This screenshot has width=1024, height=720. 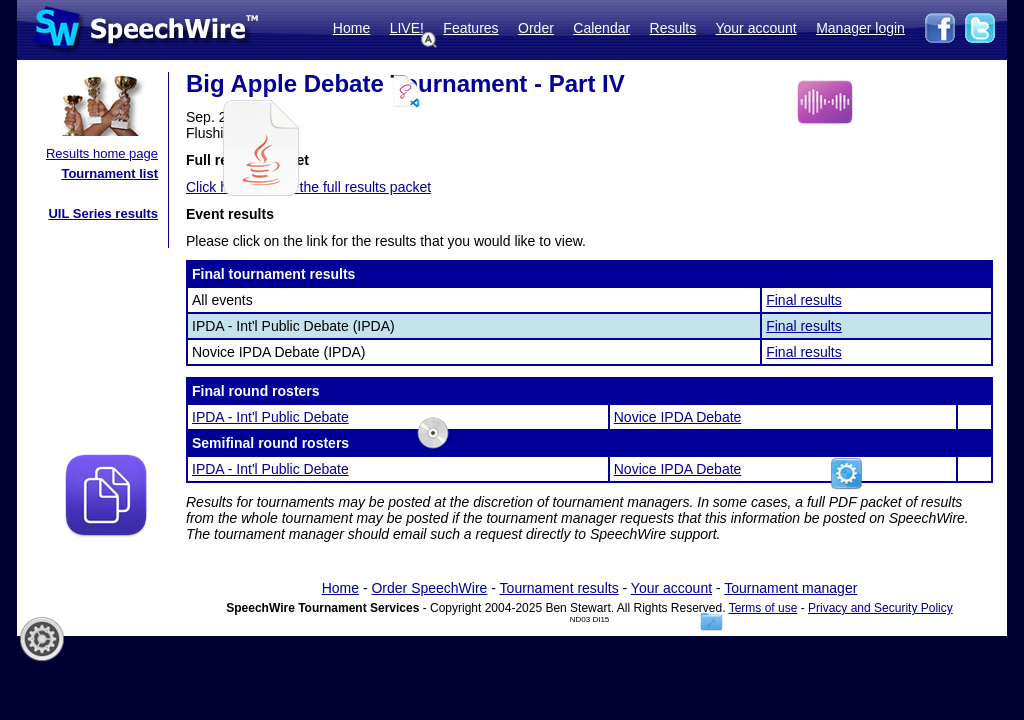 What do you see at coordinates (106, 495) in the screenshot?
I see `duplicate or copy a document` at bounding box center [106, 495].